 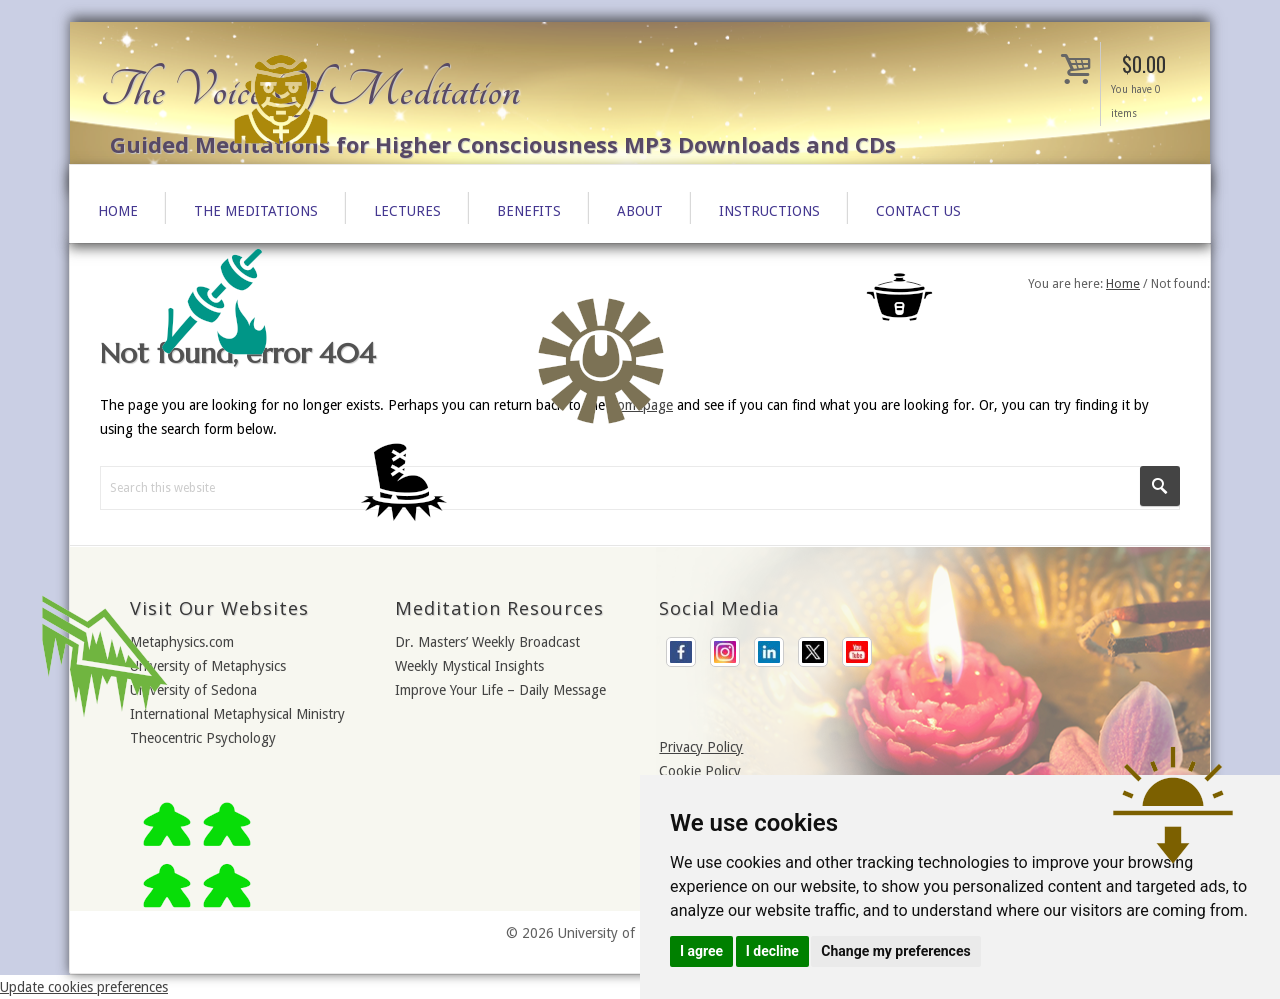 I want to click on abstract sun or radiant energy symbol, so click(x=601, y=361).